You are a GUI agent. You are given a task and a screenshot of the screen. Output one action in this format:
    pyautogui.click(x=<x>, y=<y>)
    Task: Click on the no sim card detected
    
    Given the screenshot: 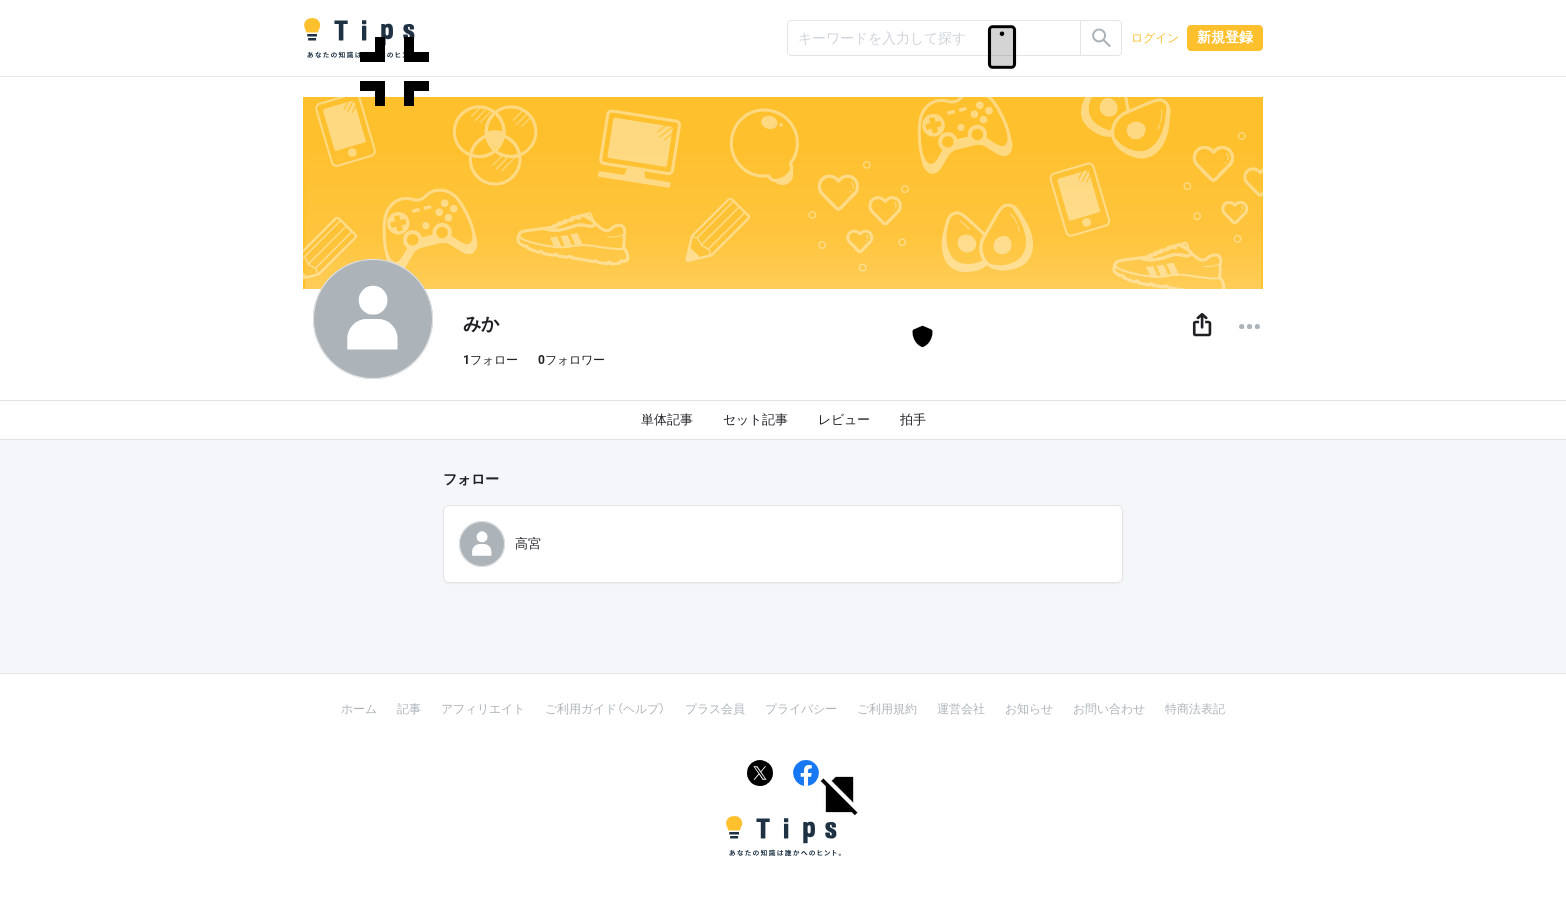 What is the action you would take?
    pyautogui.click(x=839, y=794)
    